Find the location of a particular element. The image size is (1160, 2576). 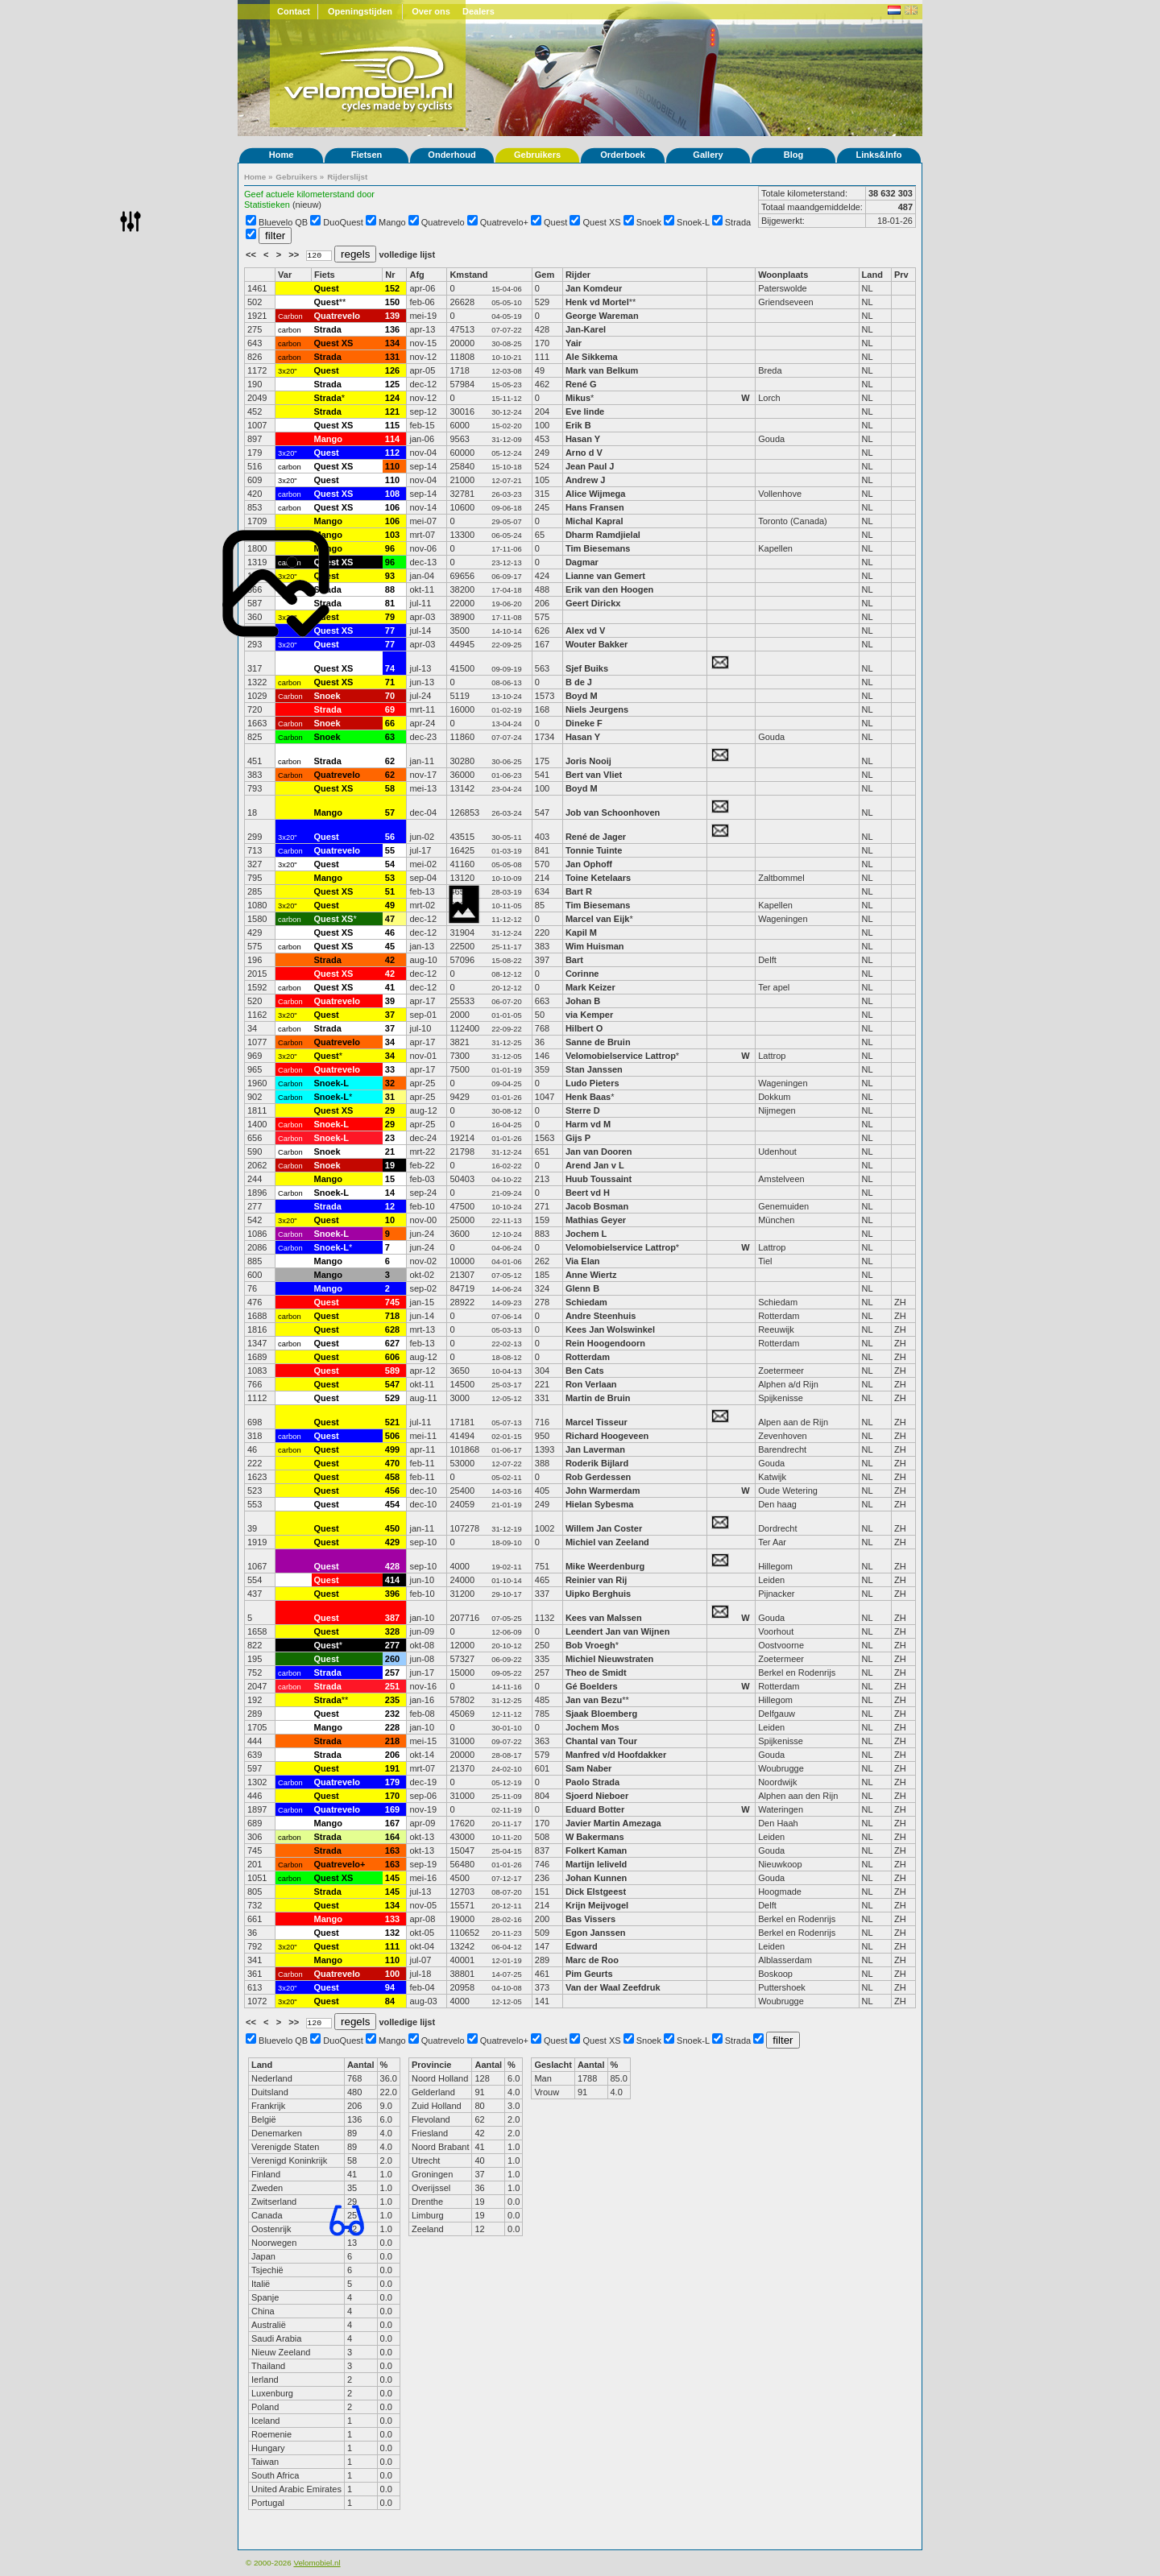

photo successfully uploaded is located at coordinates (276, 583).